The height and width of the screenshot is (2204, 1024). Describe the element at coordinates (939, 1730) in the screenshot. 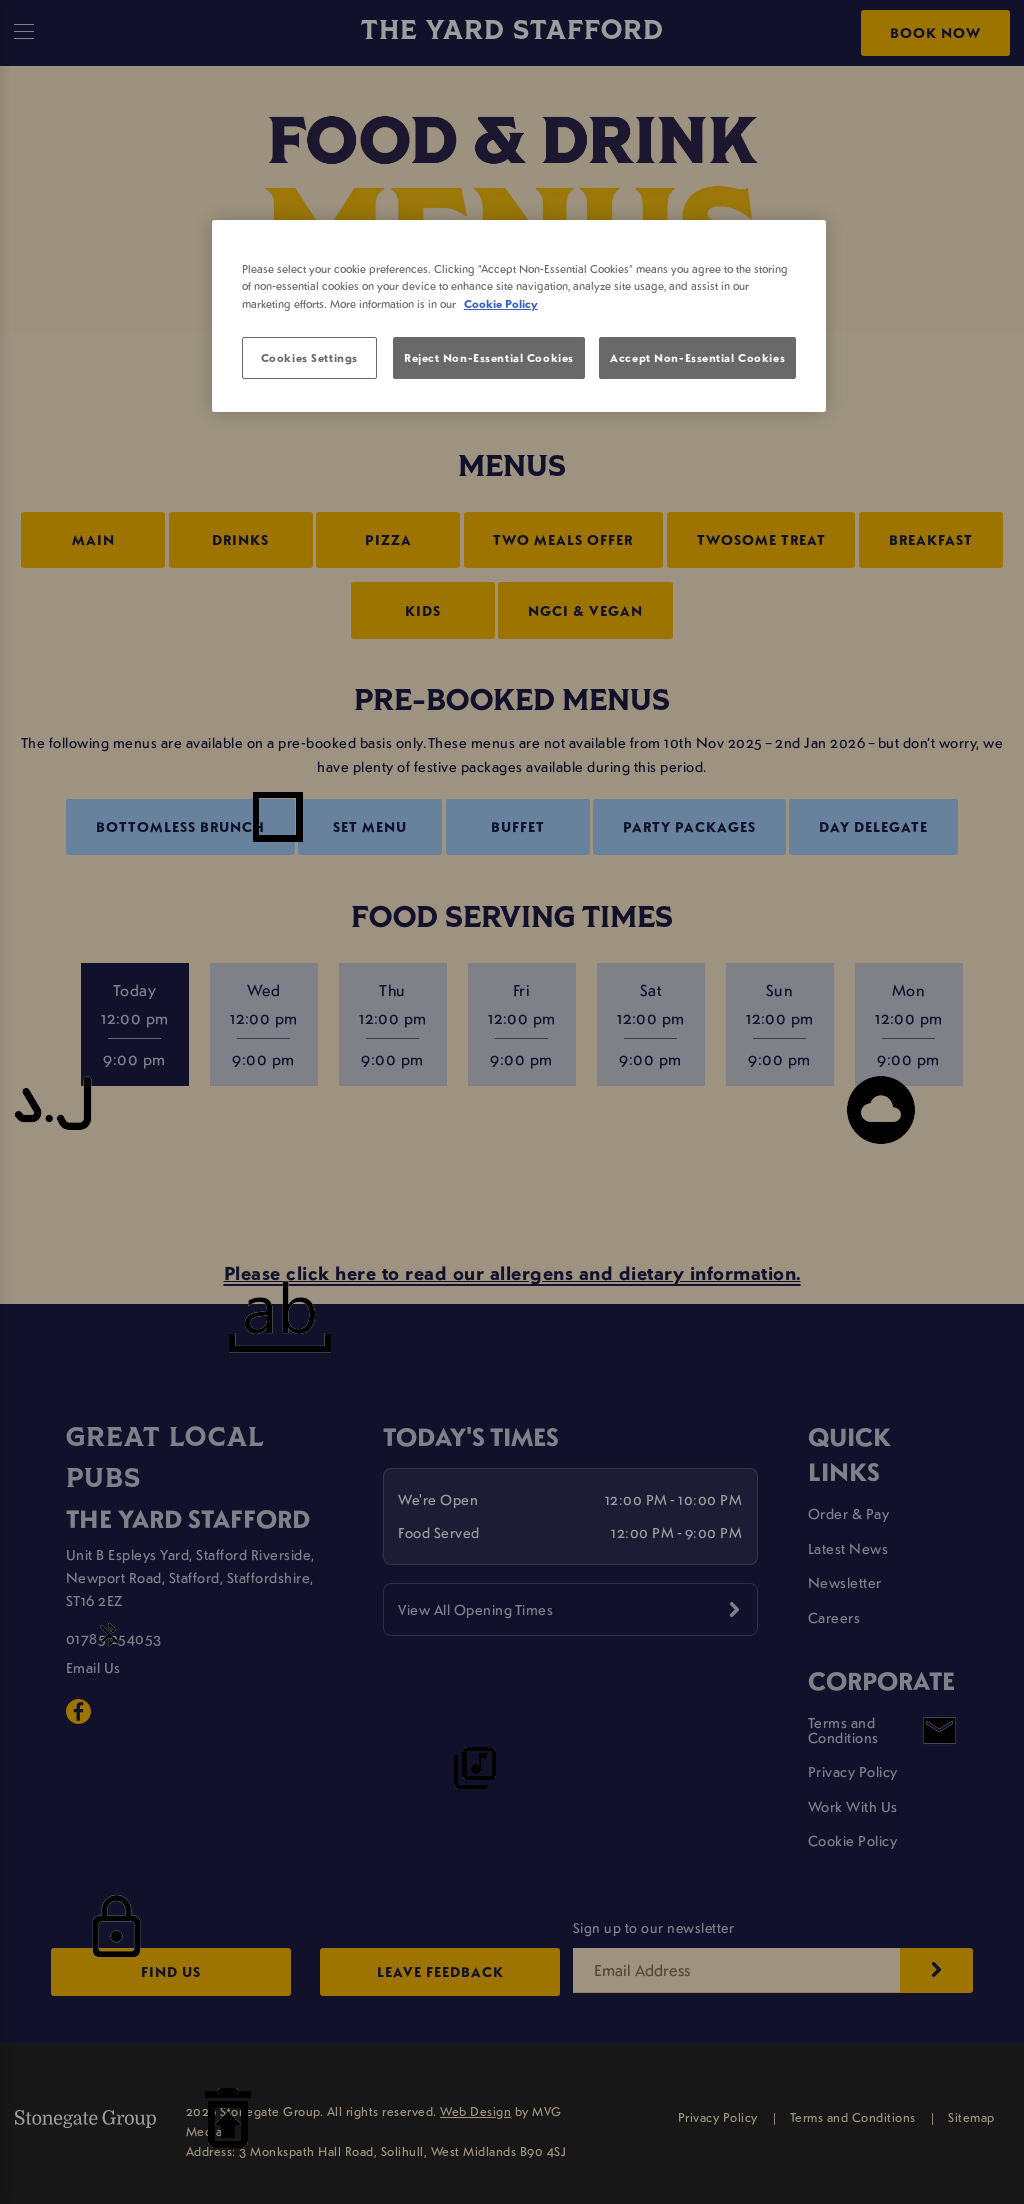

I see `mark message as unread` at that location.